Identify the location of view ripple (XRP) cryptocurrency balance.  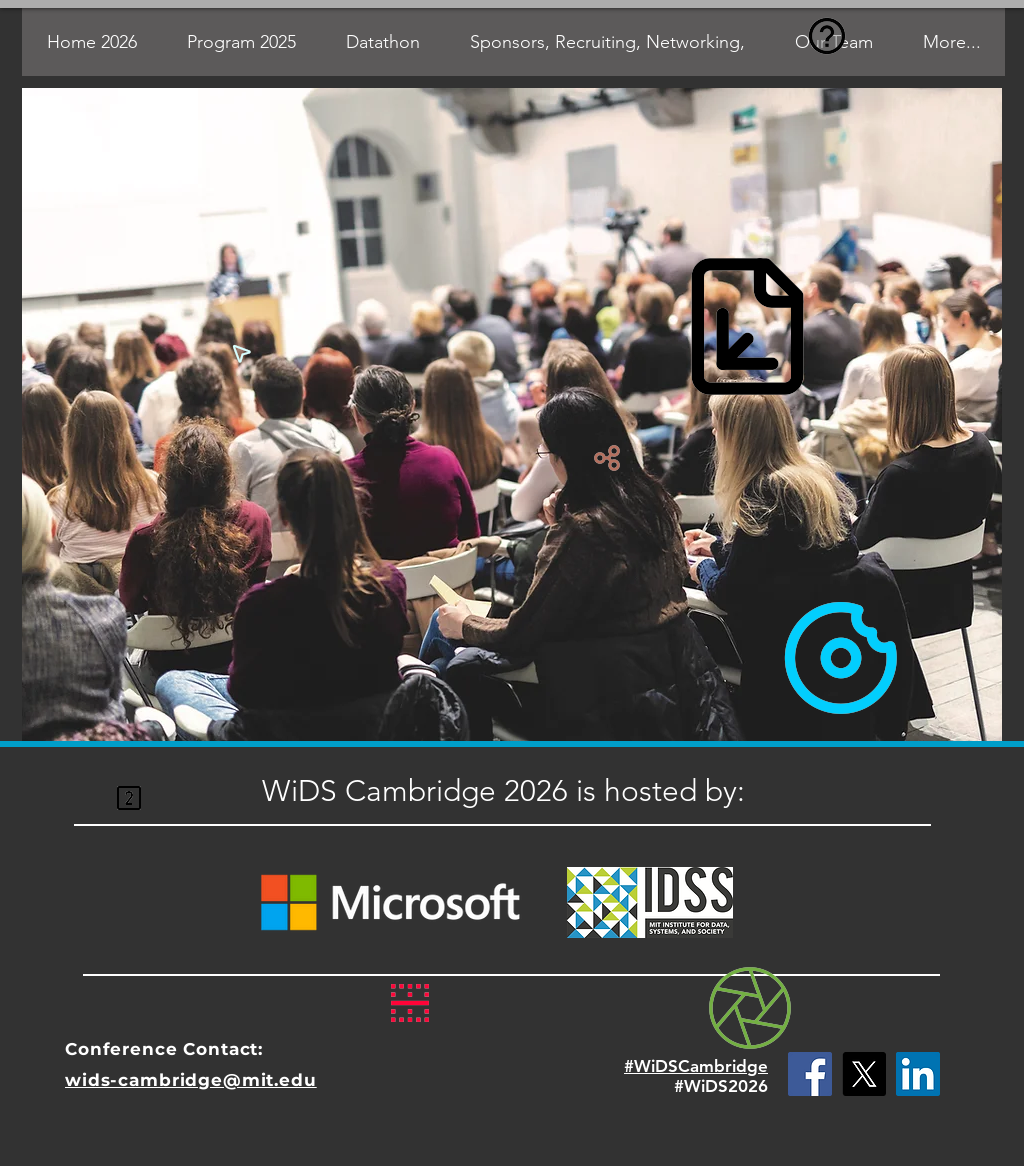
(607, 458).